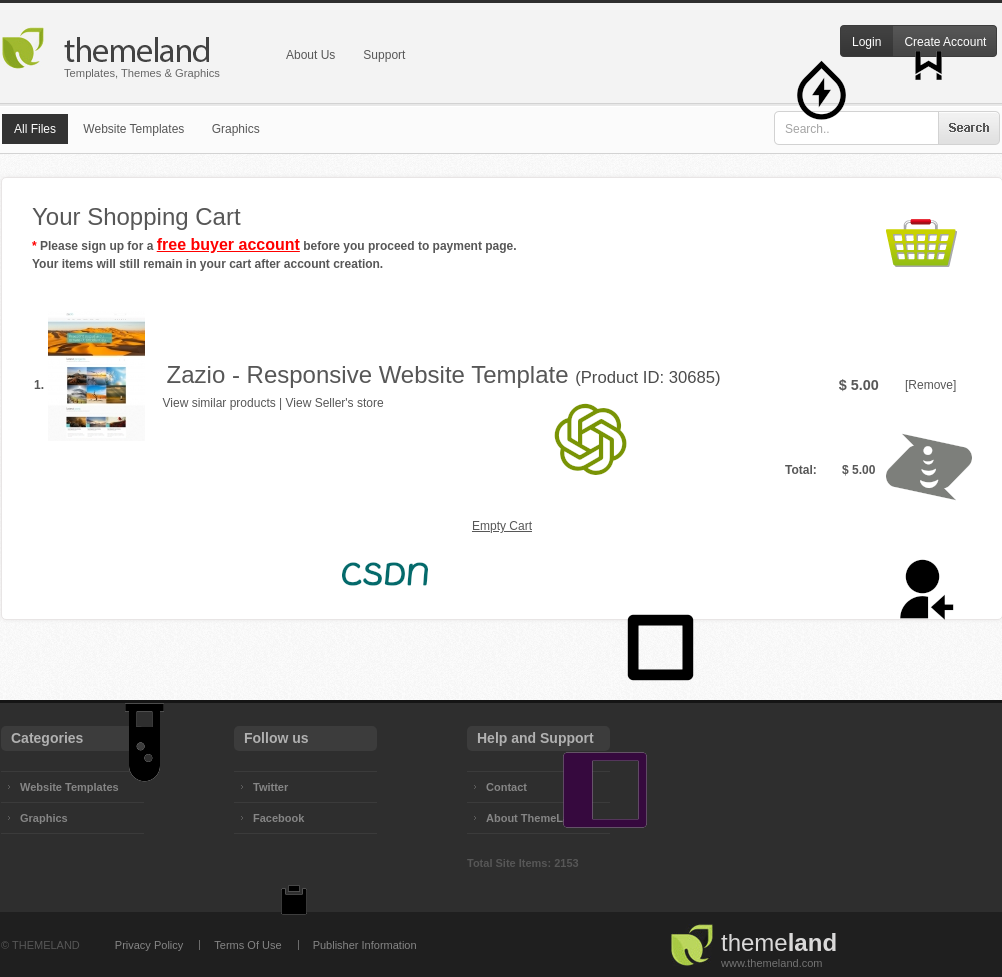  Describe the element at coordinates (294, 900) in the screenshot. I see `copy content to clipboard` at that location.